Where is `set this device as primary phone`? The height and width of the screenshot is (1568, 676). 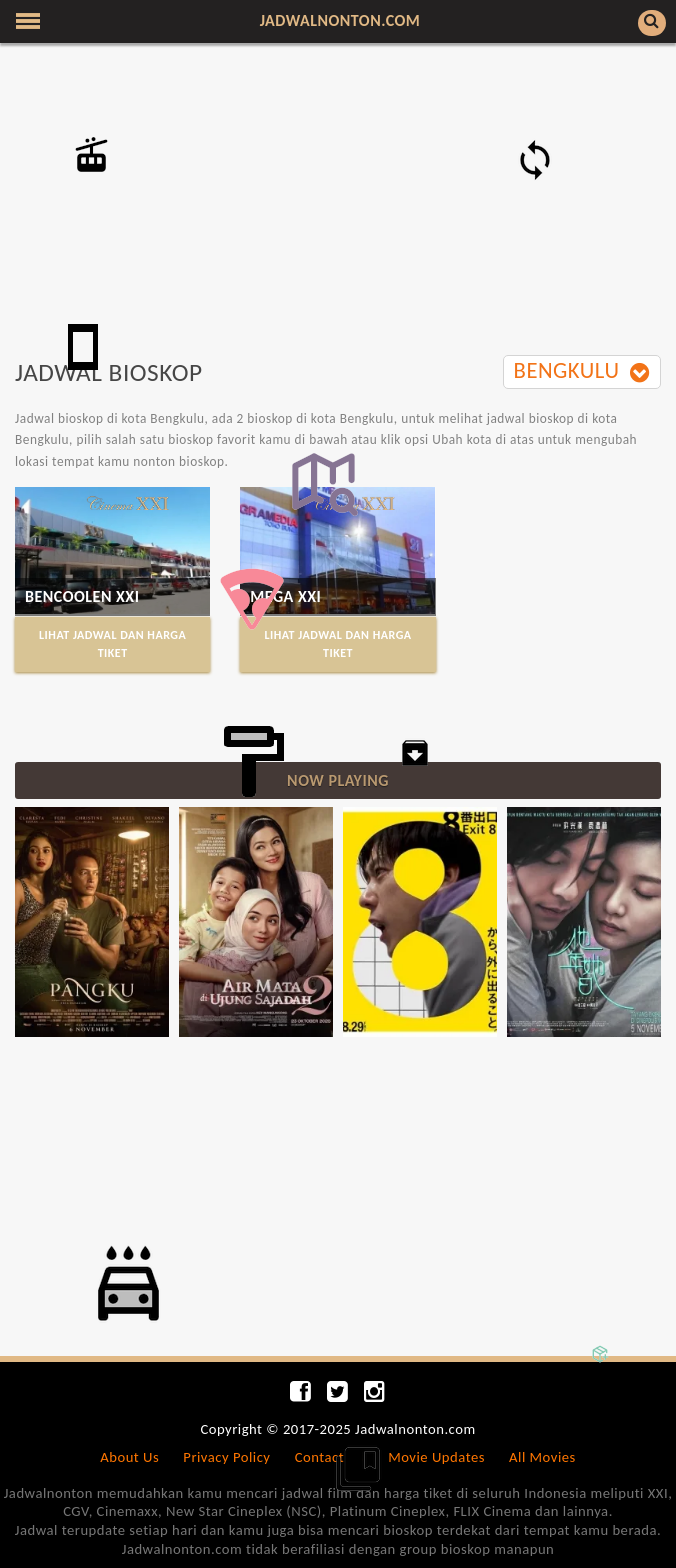 set this device as primary phone is located at coordinates (83, 347).